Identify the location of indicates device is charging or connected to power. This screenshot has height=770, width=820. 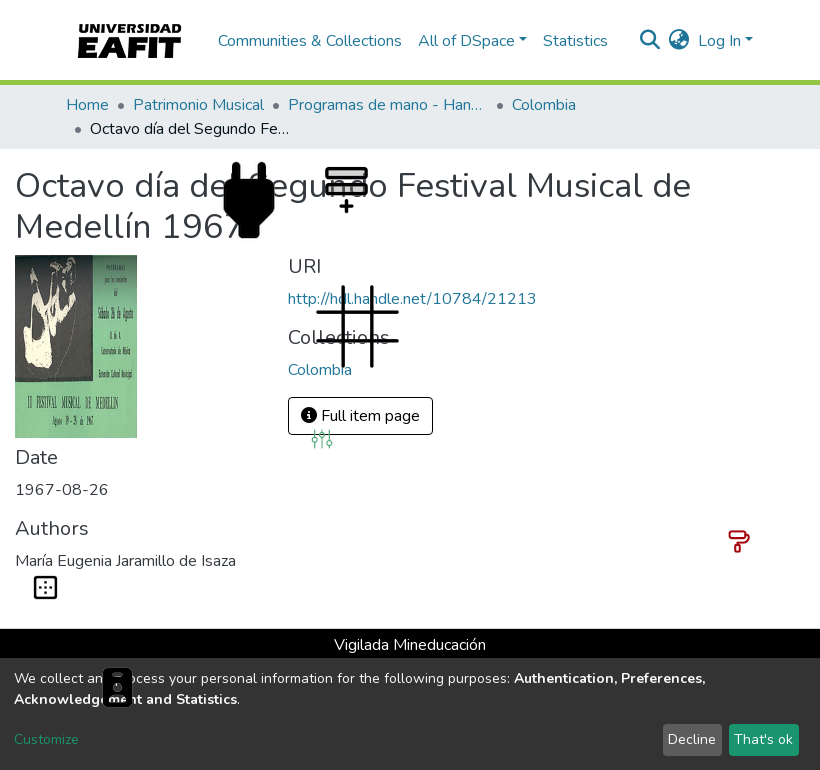
(249, 200).